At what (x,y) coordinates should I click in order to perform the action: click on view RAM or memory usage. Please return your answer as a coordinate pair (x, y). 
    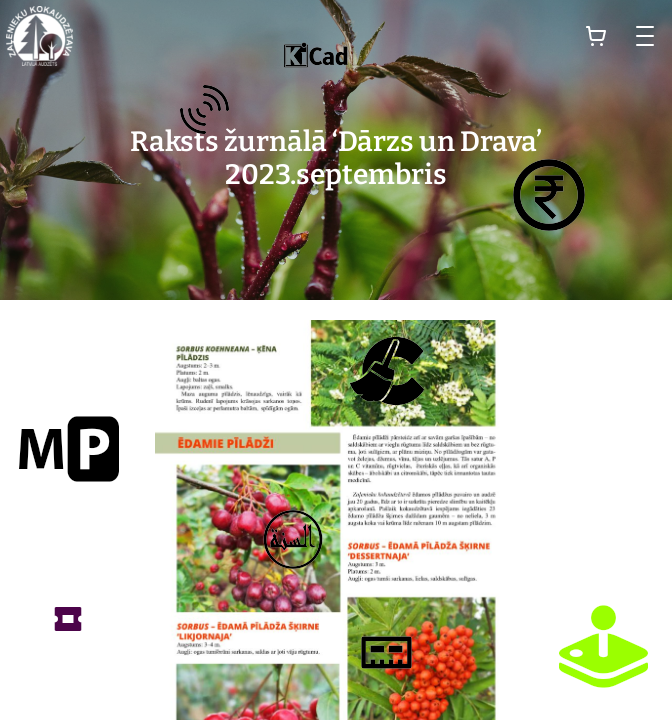
    Looking at the image, I should click on (386, 652).